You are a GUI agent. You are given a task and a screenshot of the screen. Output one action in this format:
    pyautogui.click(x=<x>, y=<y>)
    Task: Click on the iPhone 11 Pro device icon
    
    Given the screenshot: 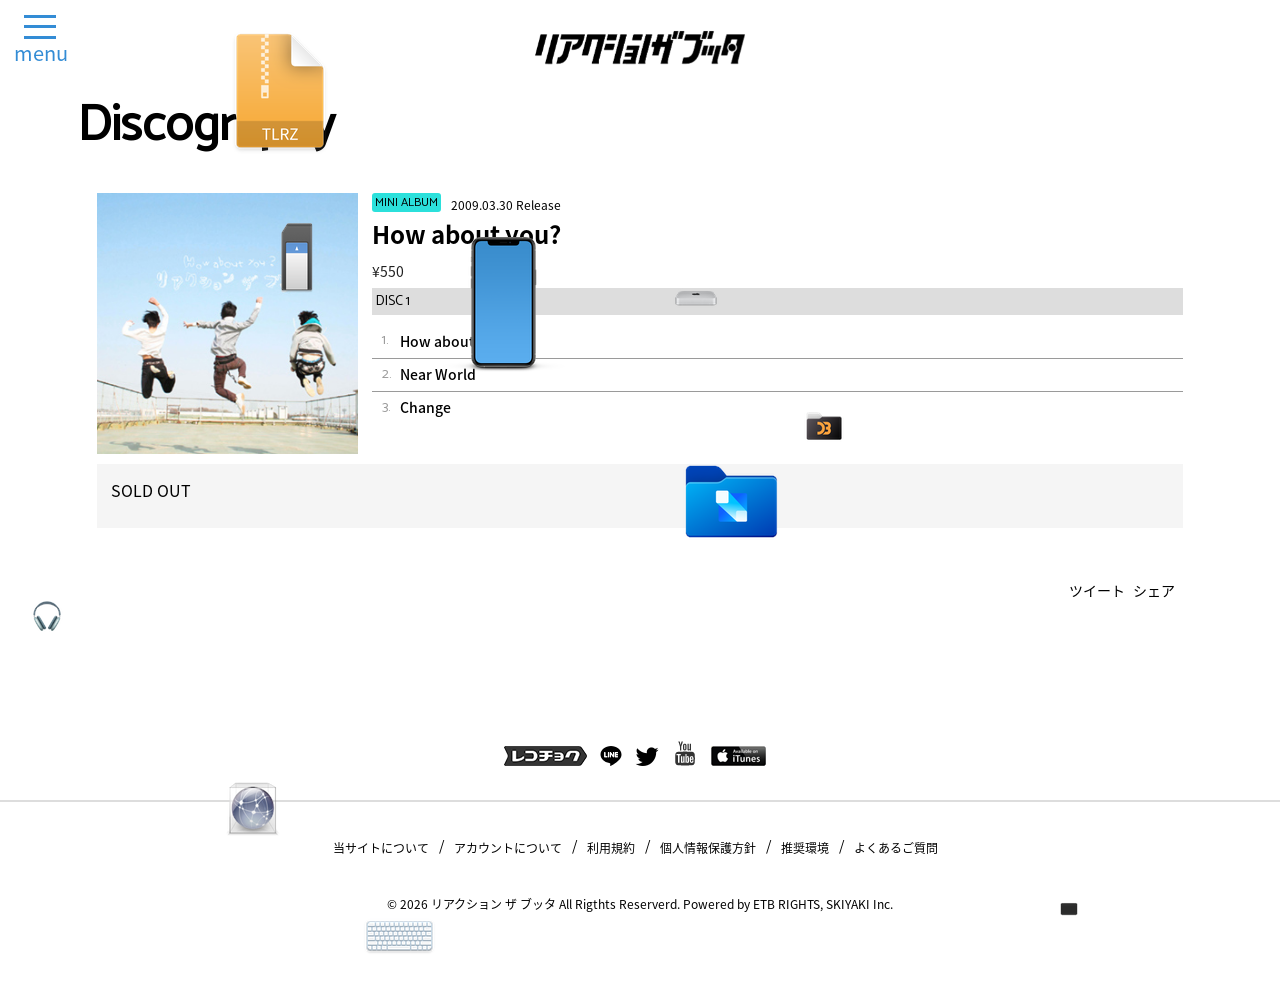 What is the action you would take?
    pyautogui.click(x=503, y=304)
    